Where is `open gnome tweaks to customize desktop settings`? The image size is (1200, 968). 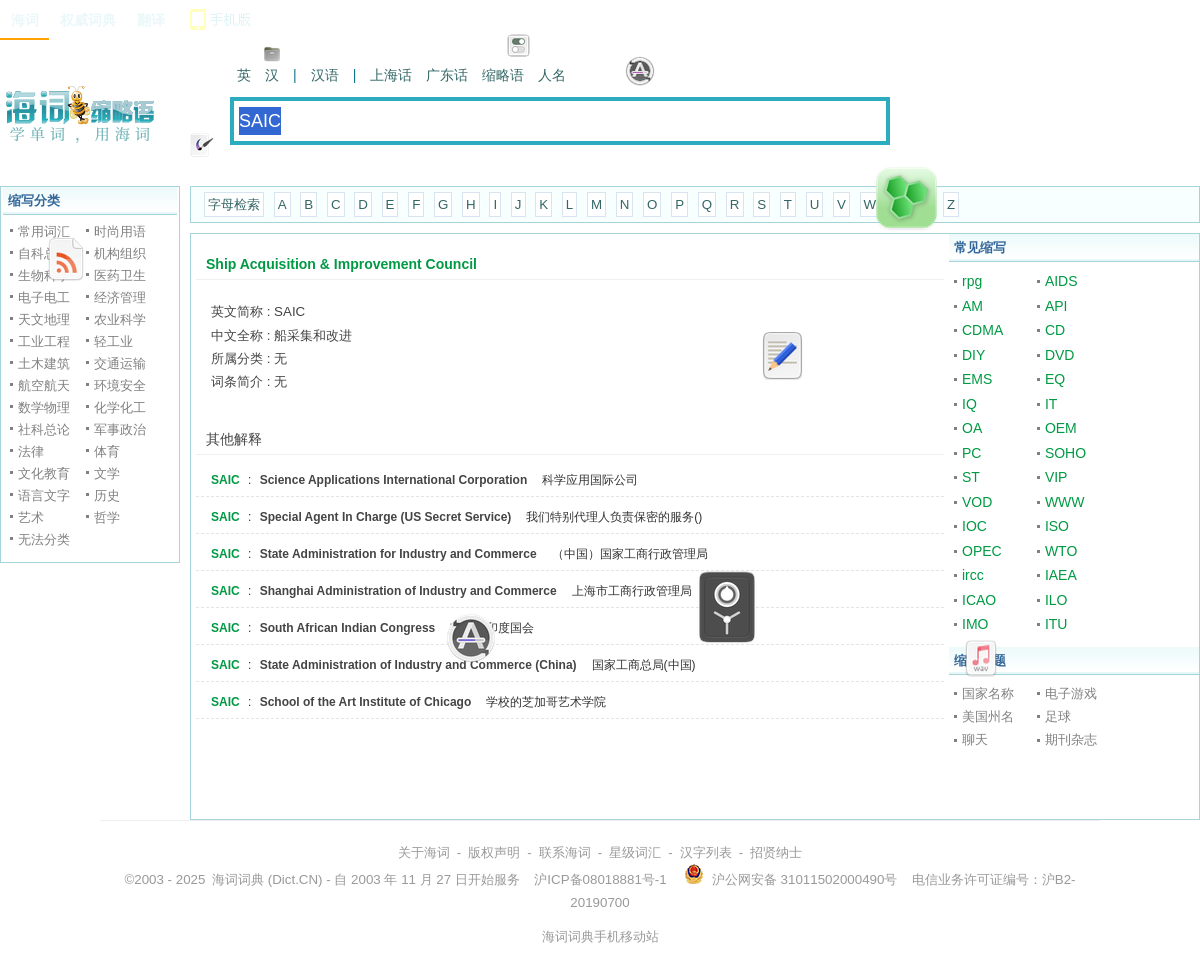
open gnome tweaks to customize desktop settings is located at coordinates (518, 45).